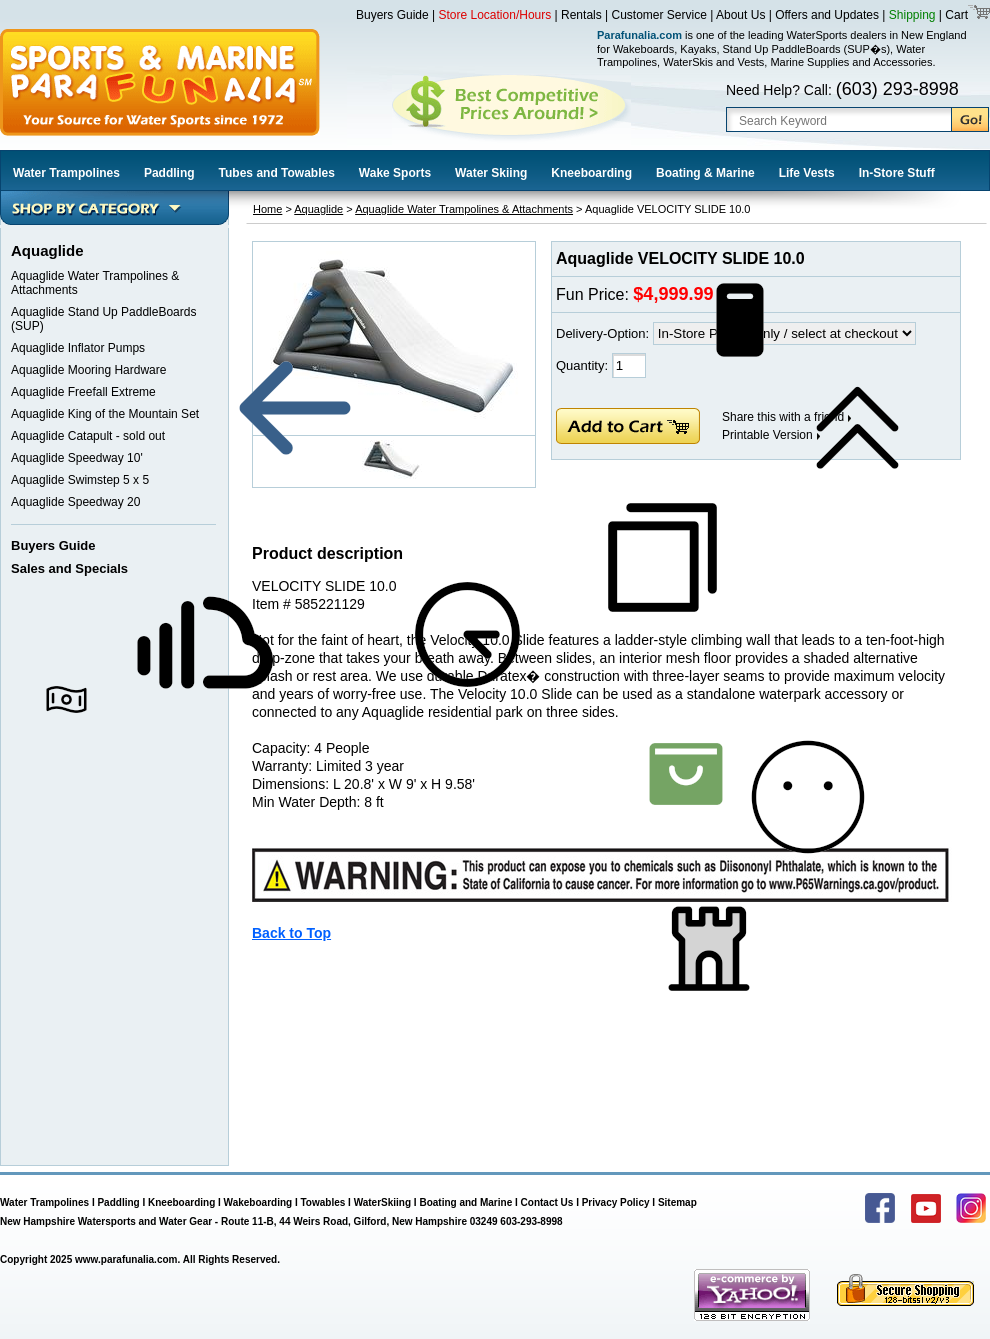 The height and width of the screenshot is (1339, 990). What do you see at coordinates (709, 947) in the screenshot?
I see `access castle or fortress-themed game content` at bounding box center [709, 947].